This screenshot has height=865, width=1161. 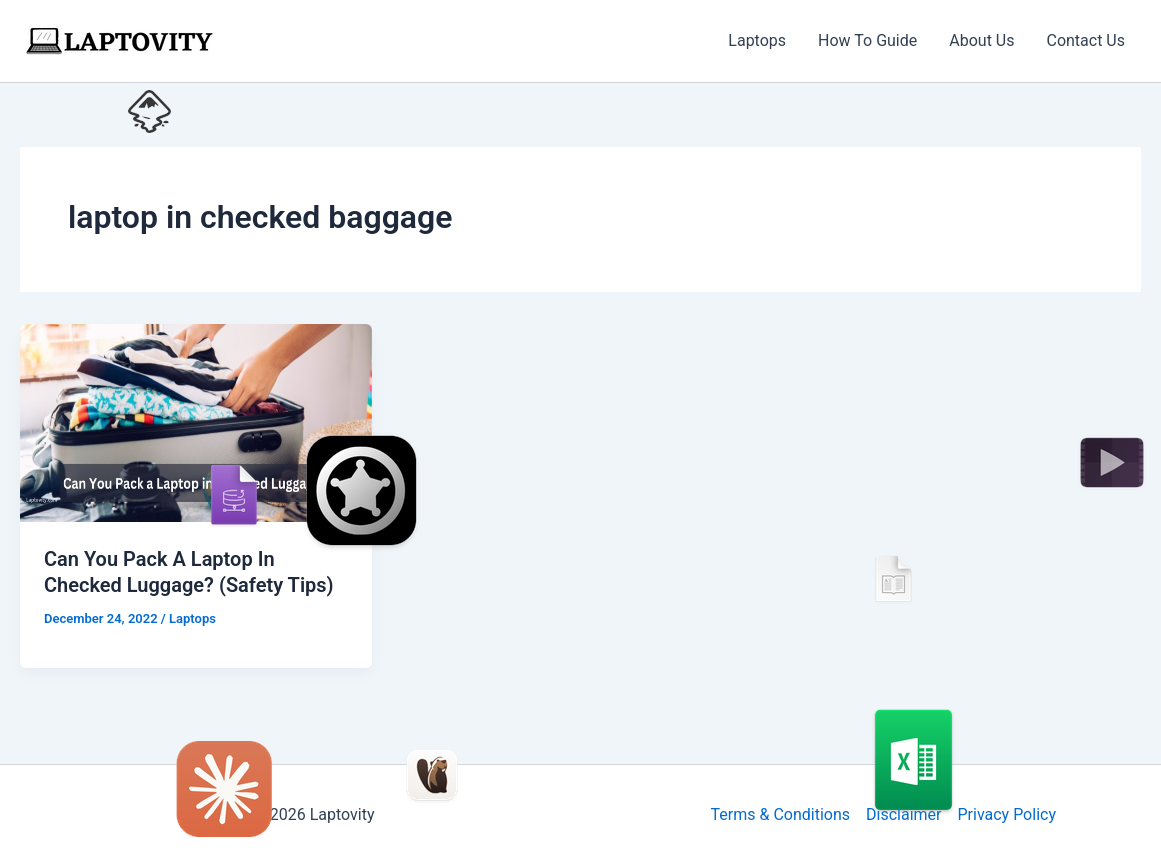 I want to click on open the Claude AI assistant app, so click(x=224, y=789).